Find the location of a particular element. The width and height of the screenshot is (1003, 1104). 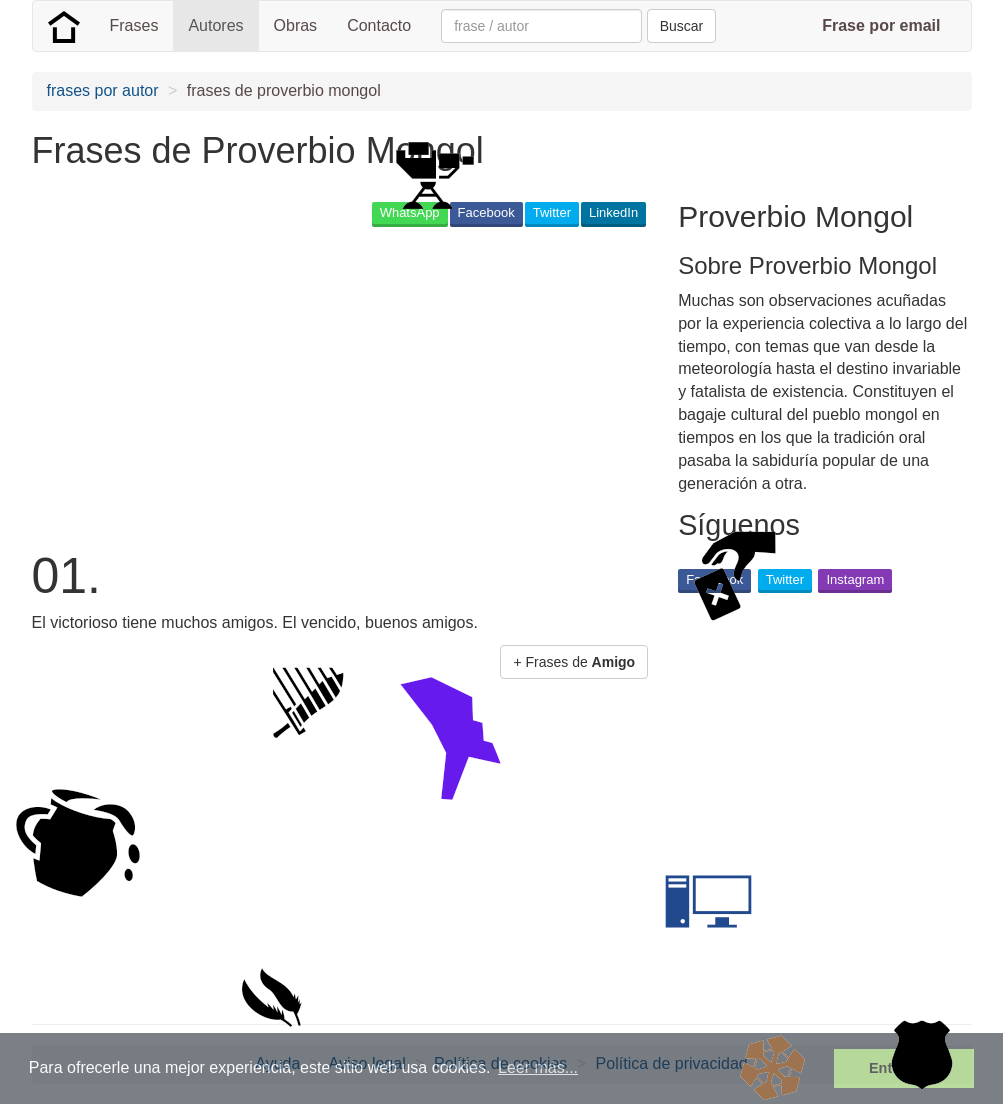

indicates watering or irrigation action is located at coordinates (78, 843).